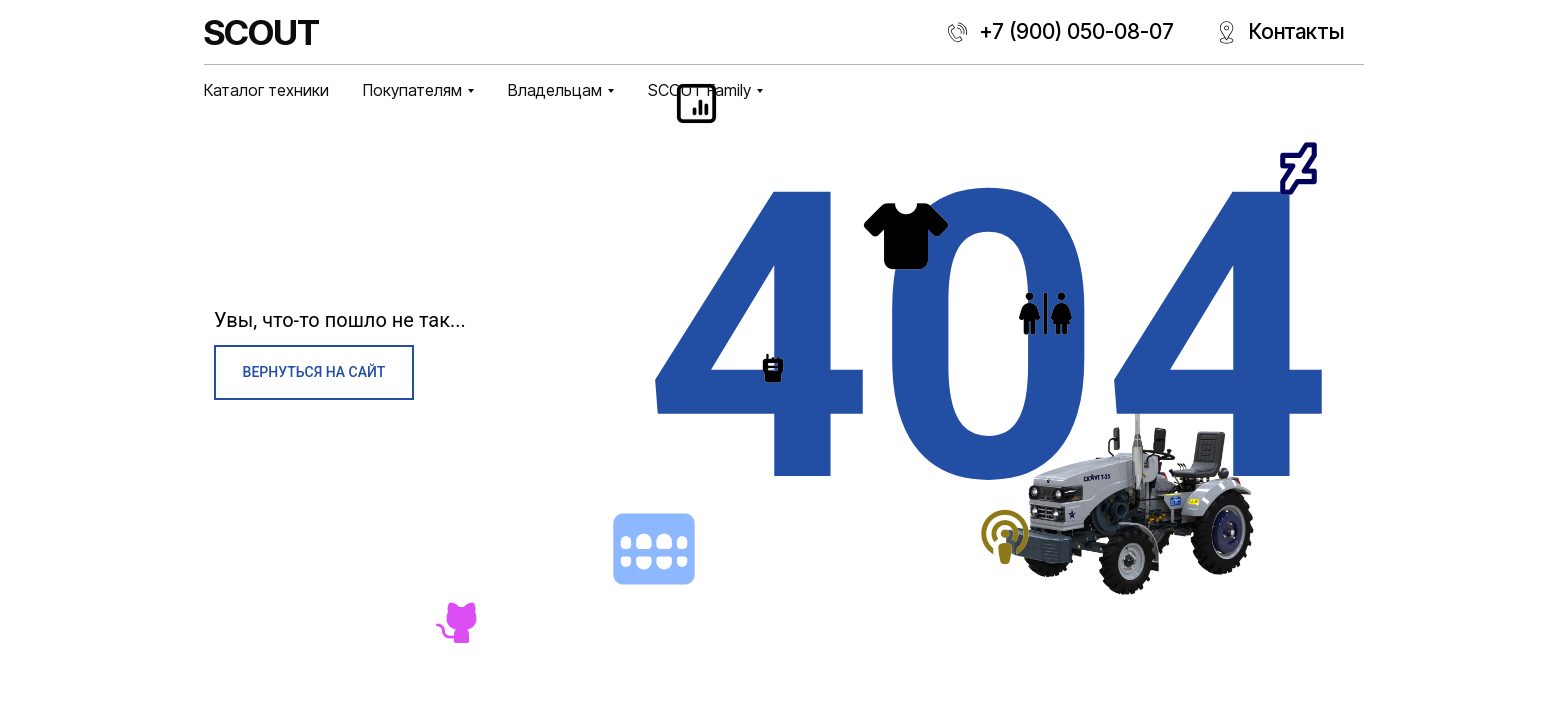  What do you see at coordinates (1298, 168) in the screenshot?
I see `visit deviantart profile or page` at bounding box center [1298, 168].